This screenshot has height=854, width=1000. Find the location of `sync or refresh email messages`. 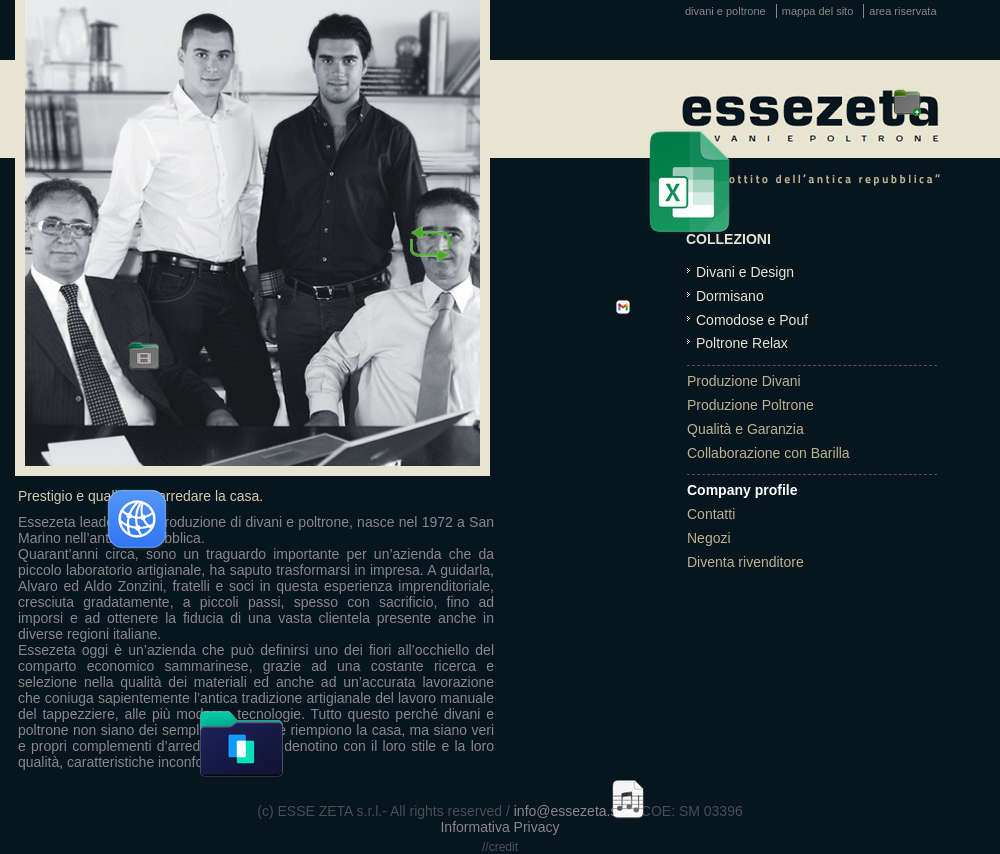

sync or refresh email messages is located at coordinates (430, 244).